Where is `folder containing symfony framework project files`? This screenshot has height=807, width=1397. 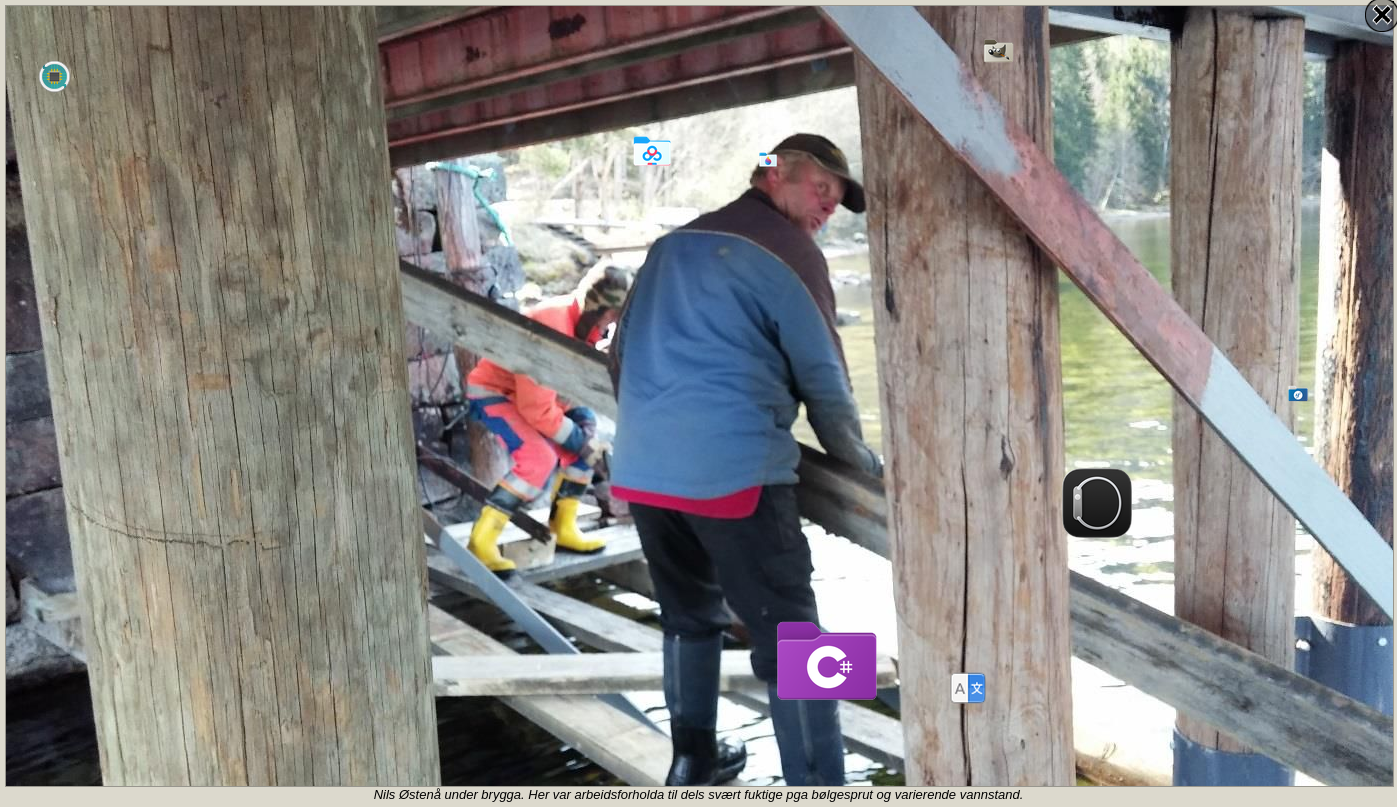 folder containing symfony framework project files is located at coordinates (1298, 394).